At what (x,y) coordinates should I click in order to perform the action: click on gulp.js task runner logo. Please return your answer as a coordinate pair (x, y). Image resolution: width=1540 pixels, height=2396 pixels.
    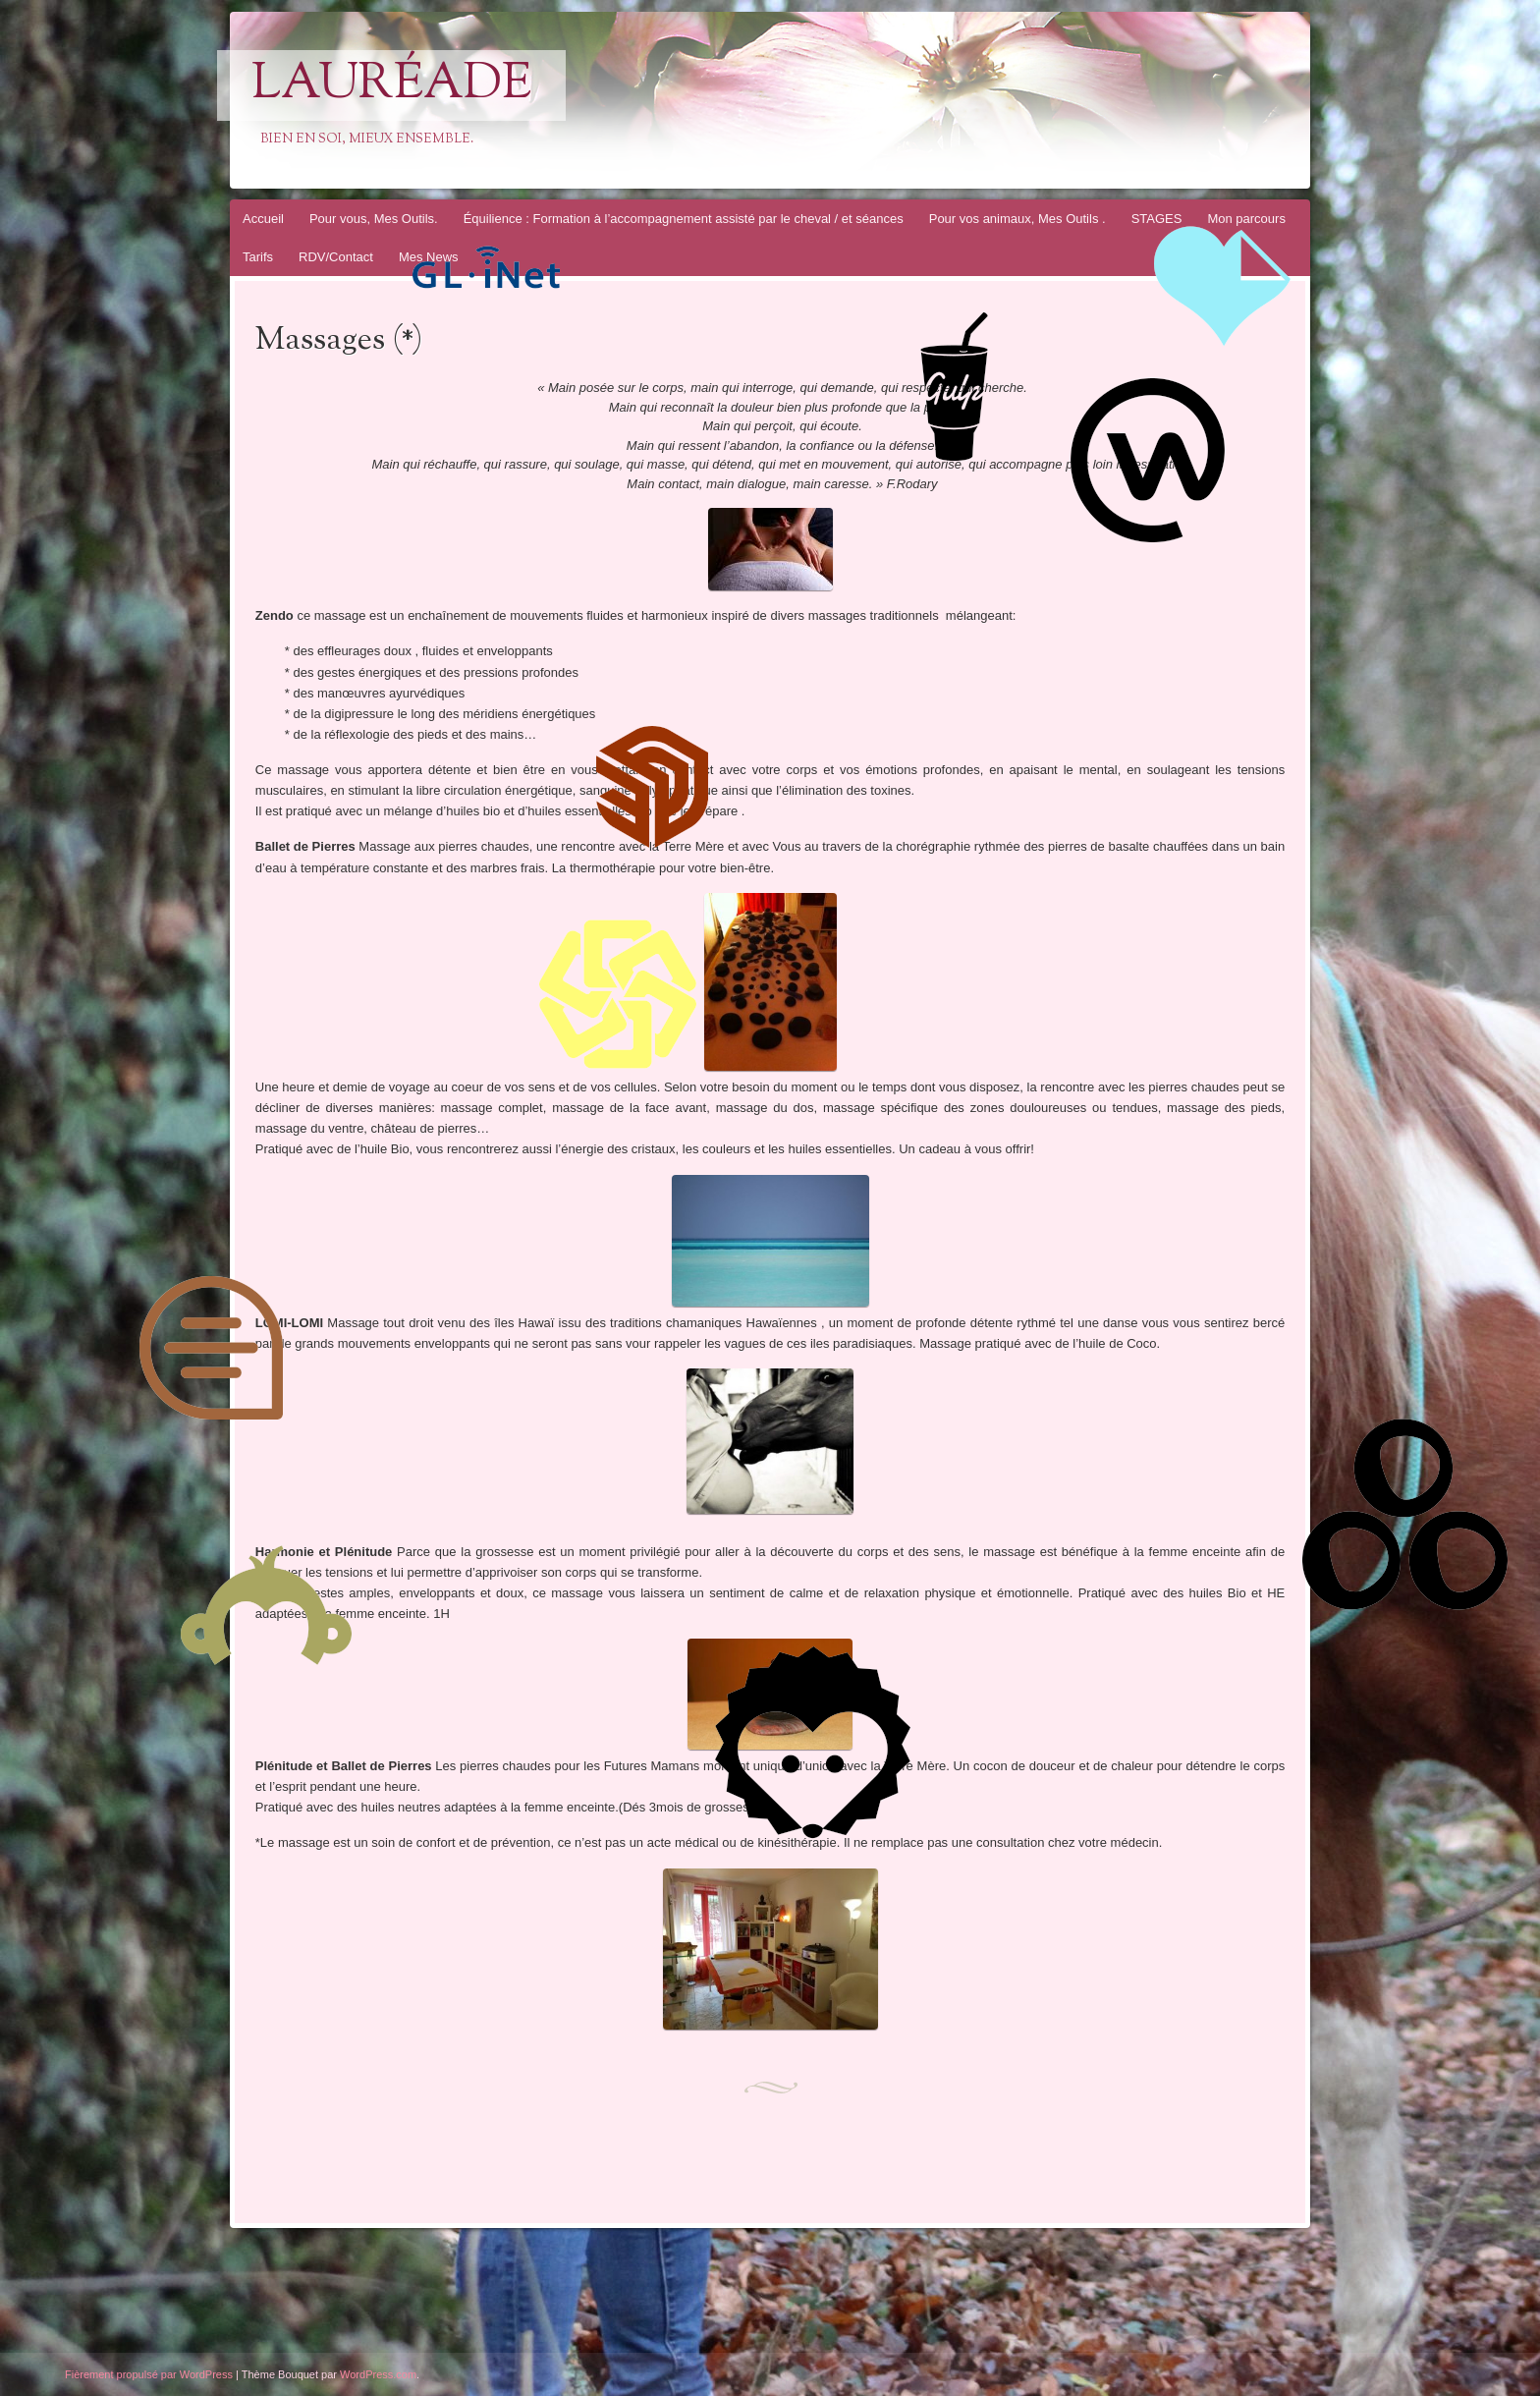
    Looking at the image, I should click on (954, 386).